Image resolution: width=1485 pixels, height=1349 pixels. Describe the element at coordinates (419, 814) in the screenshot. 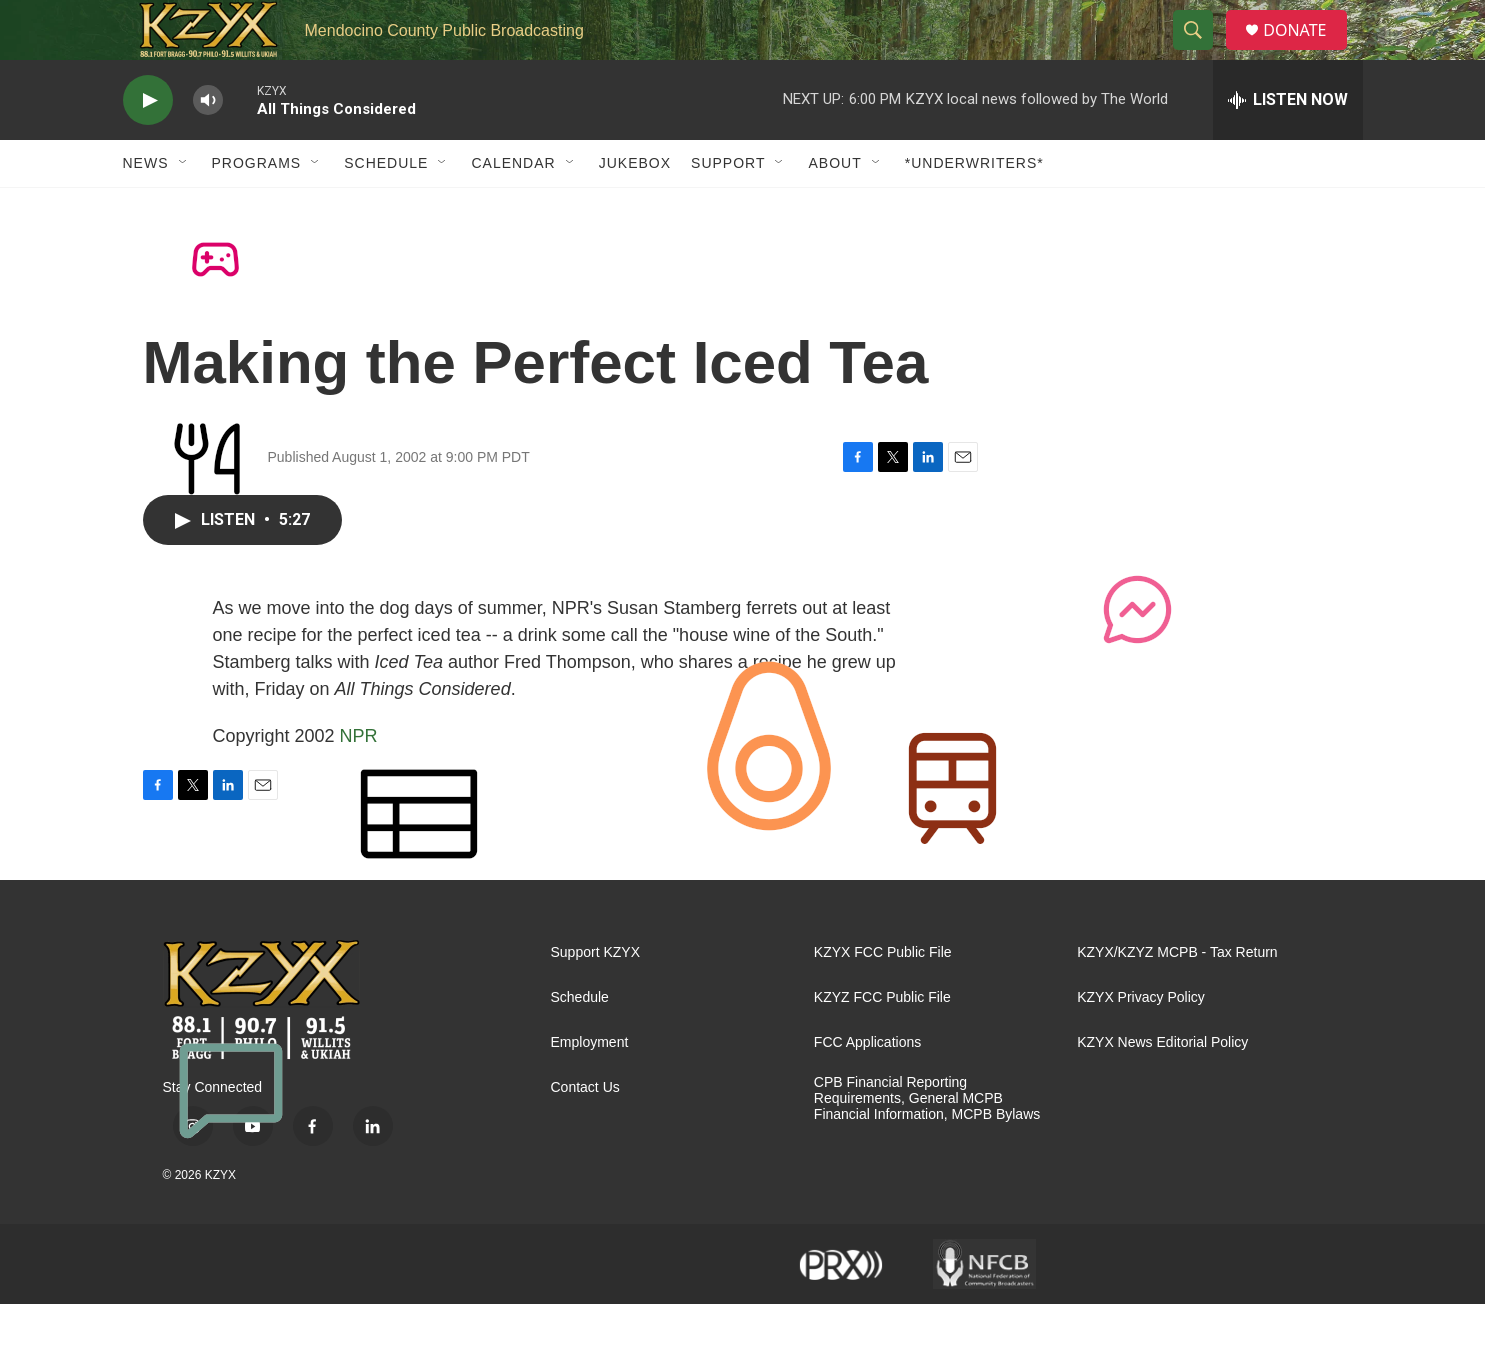

I see `view data in table format` at that location.